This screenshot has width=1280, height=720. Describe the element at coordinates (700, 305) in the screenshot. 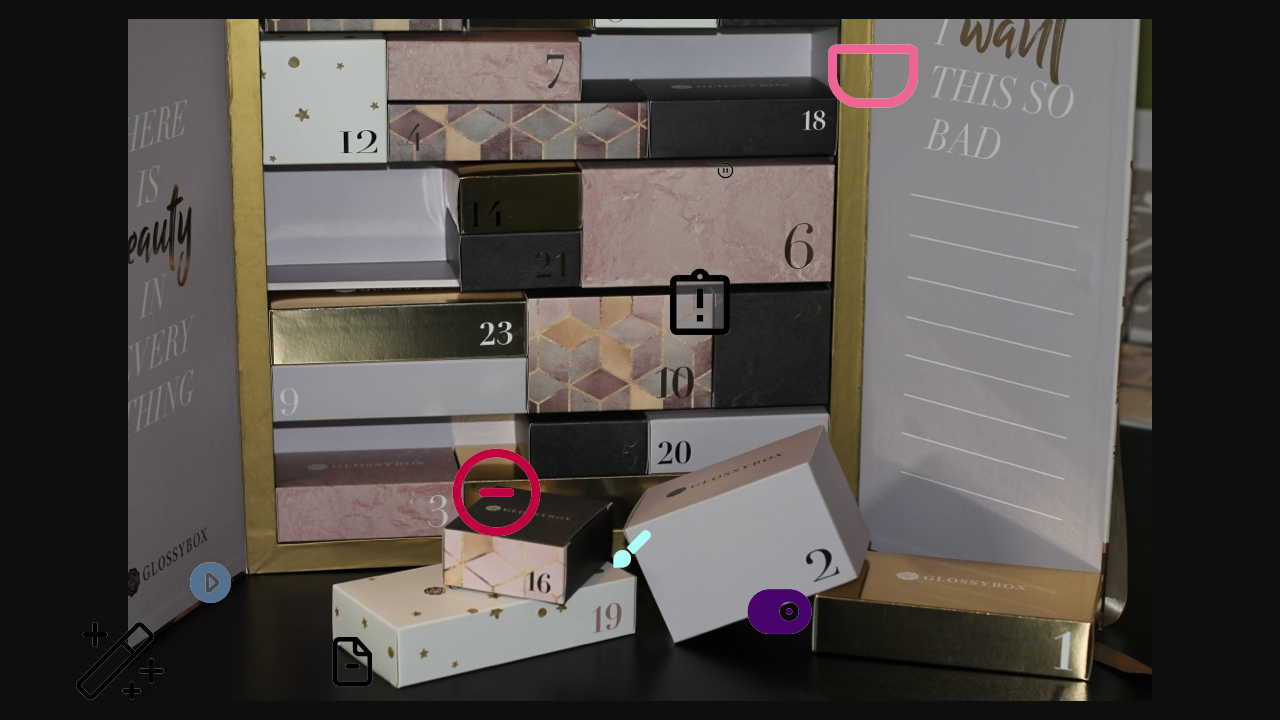

I see `indicates an overdue or late assignment` at that location.